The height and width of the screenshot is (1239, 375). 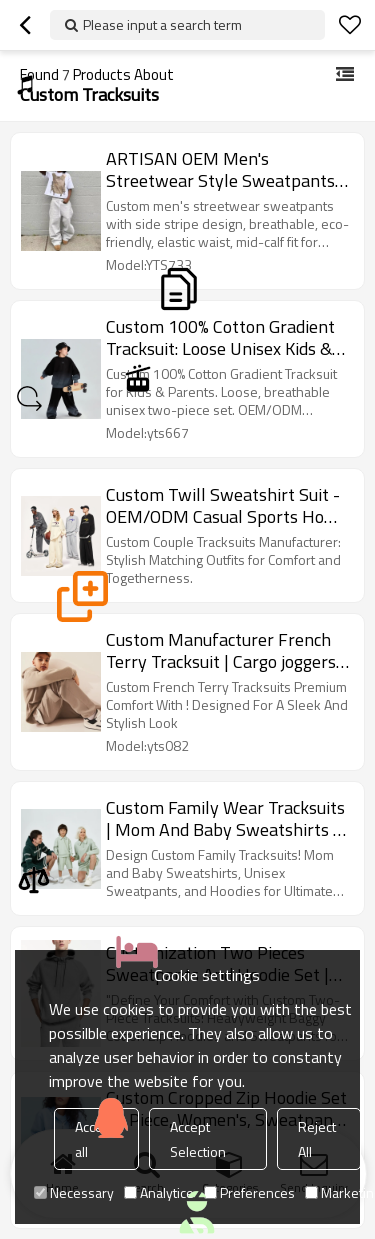 I want to click on find nearby hotels or accommodations, so click(x=137, y=952).